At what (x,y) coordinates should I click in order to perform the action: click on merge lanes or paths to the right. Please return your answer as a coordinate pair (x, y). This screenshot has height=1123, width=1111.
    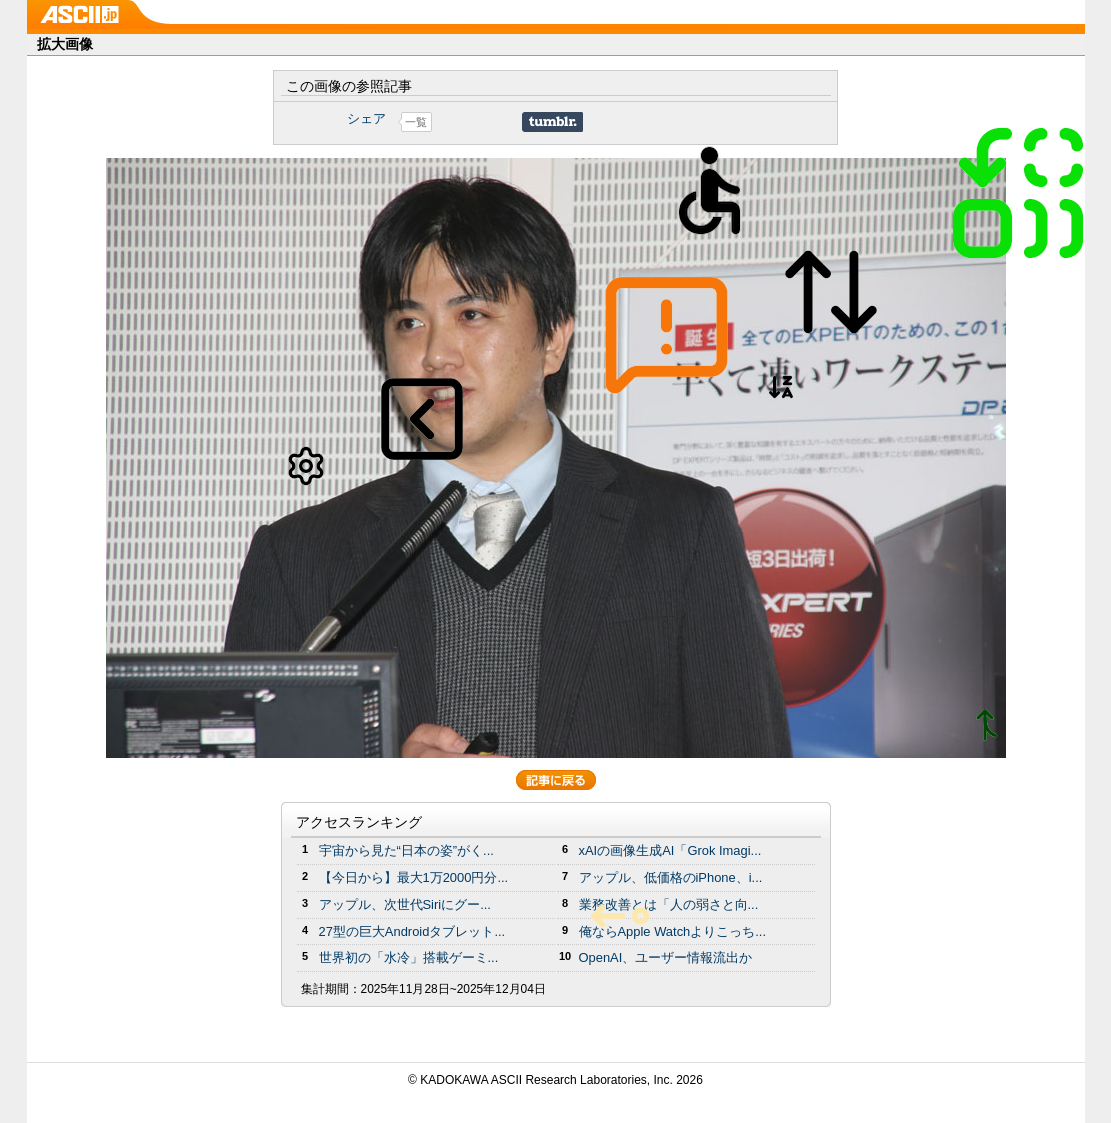
    Looking at the image, I should click on (985, 725).